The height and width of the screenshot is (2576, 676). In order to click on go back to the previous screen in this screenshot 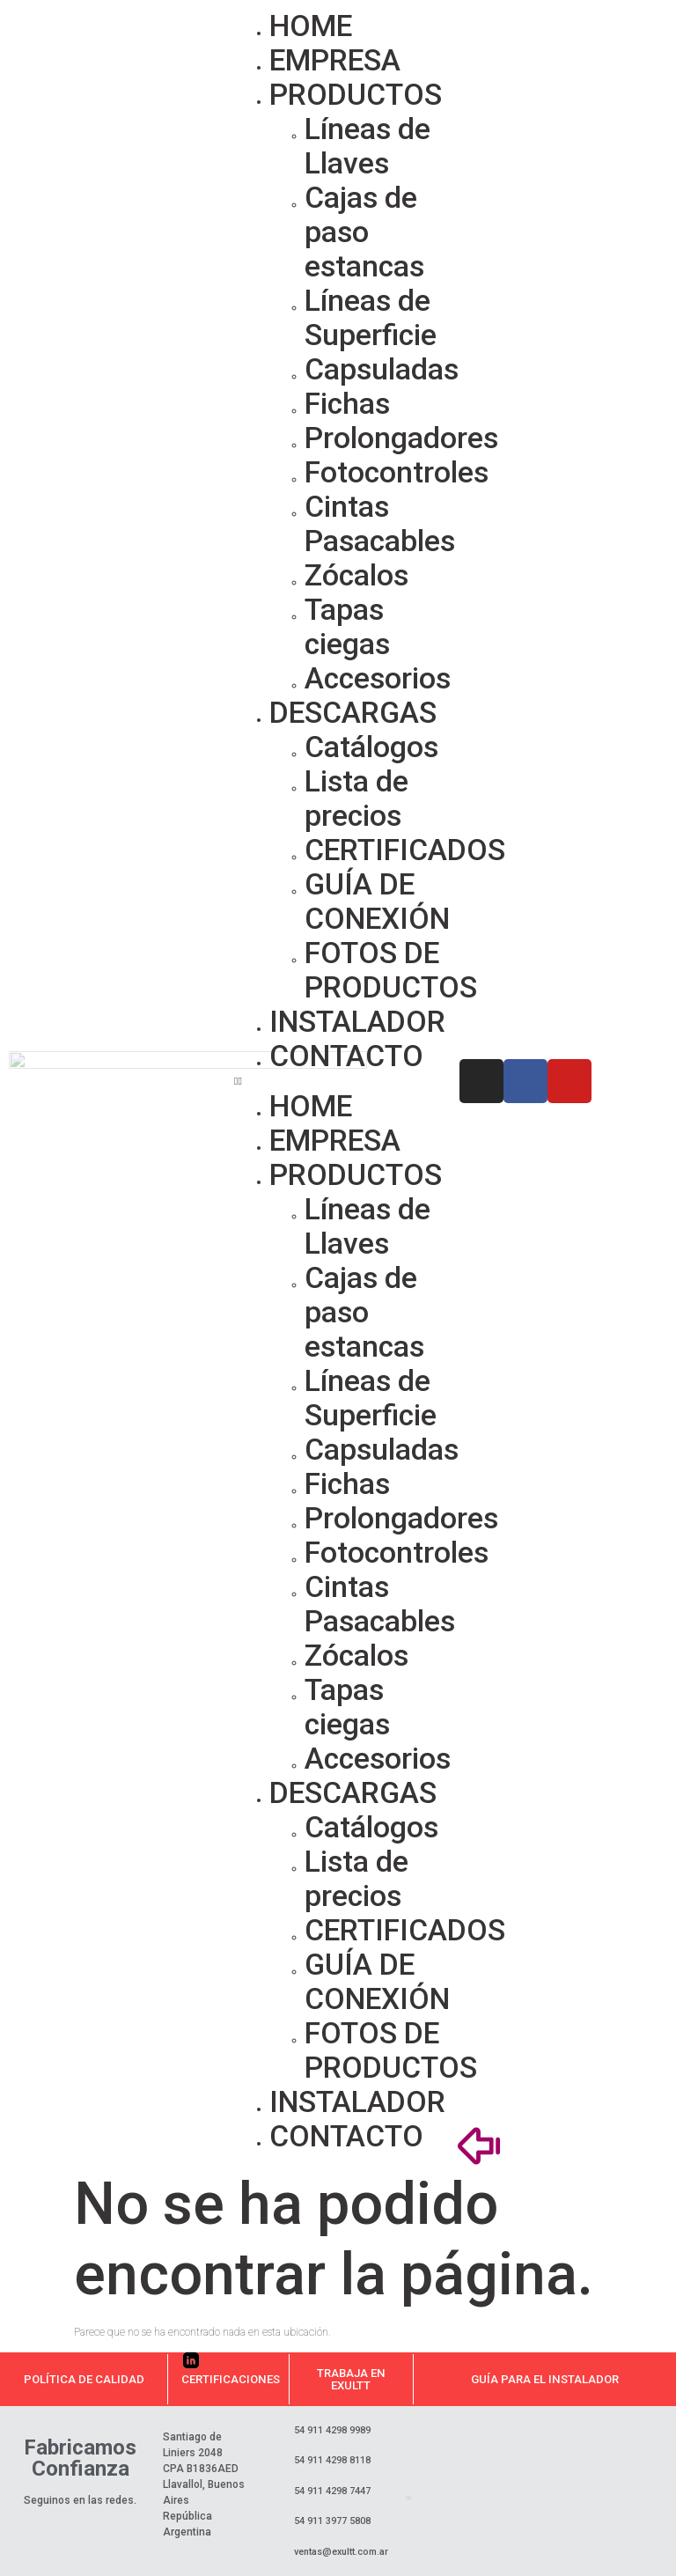, I will do `click(478, 2145)`.